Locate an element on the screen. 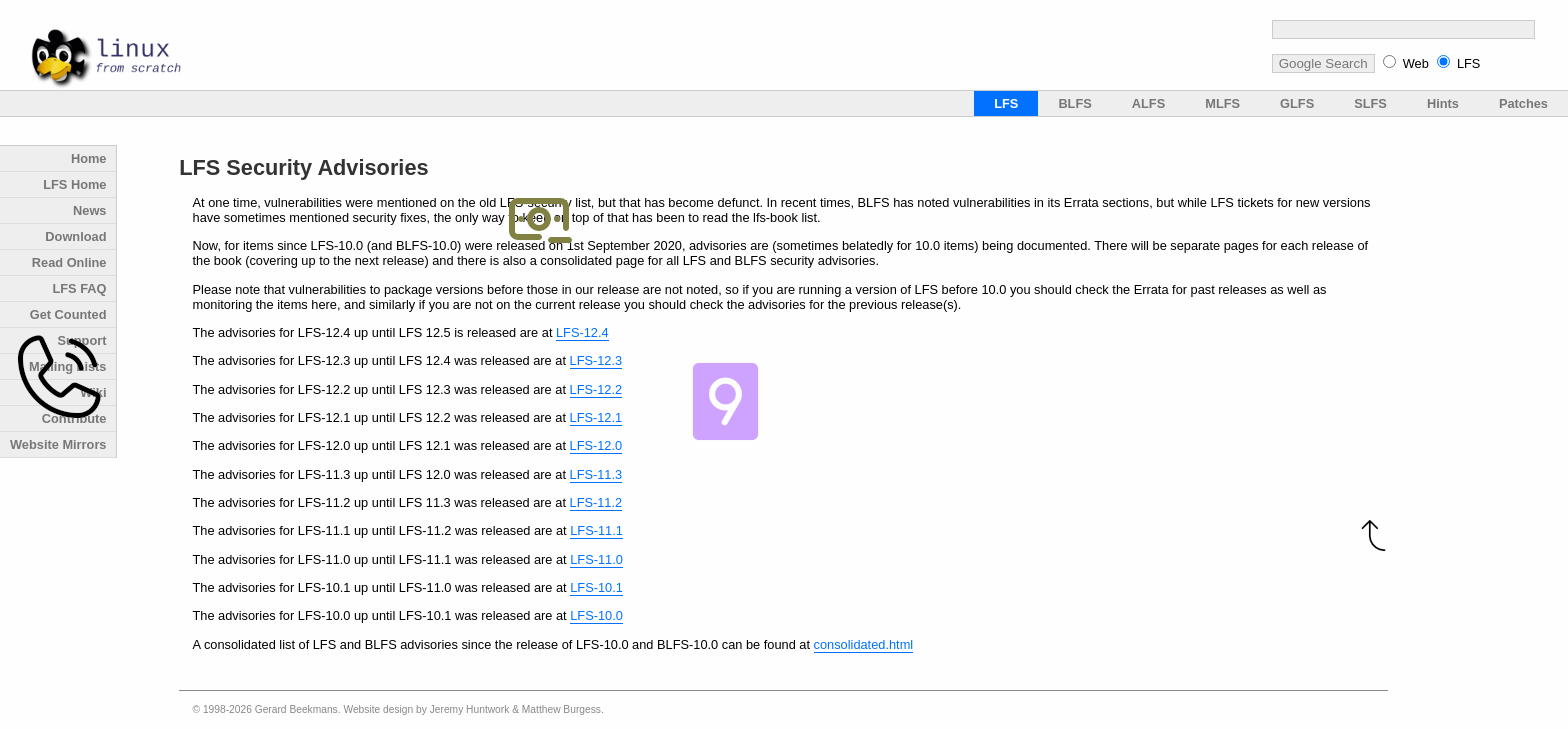 This screenshot has width=1568, height=729. go back and up in navigation is located at coordinates (1373, 535).